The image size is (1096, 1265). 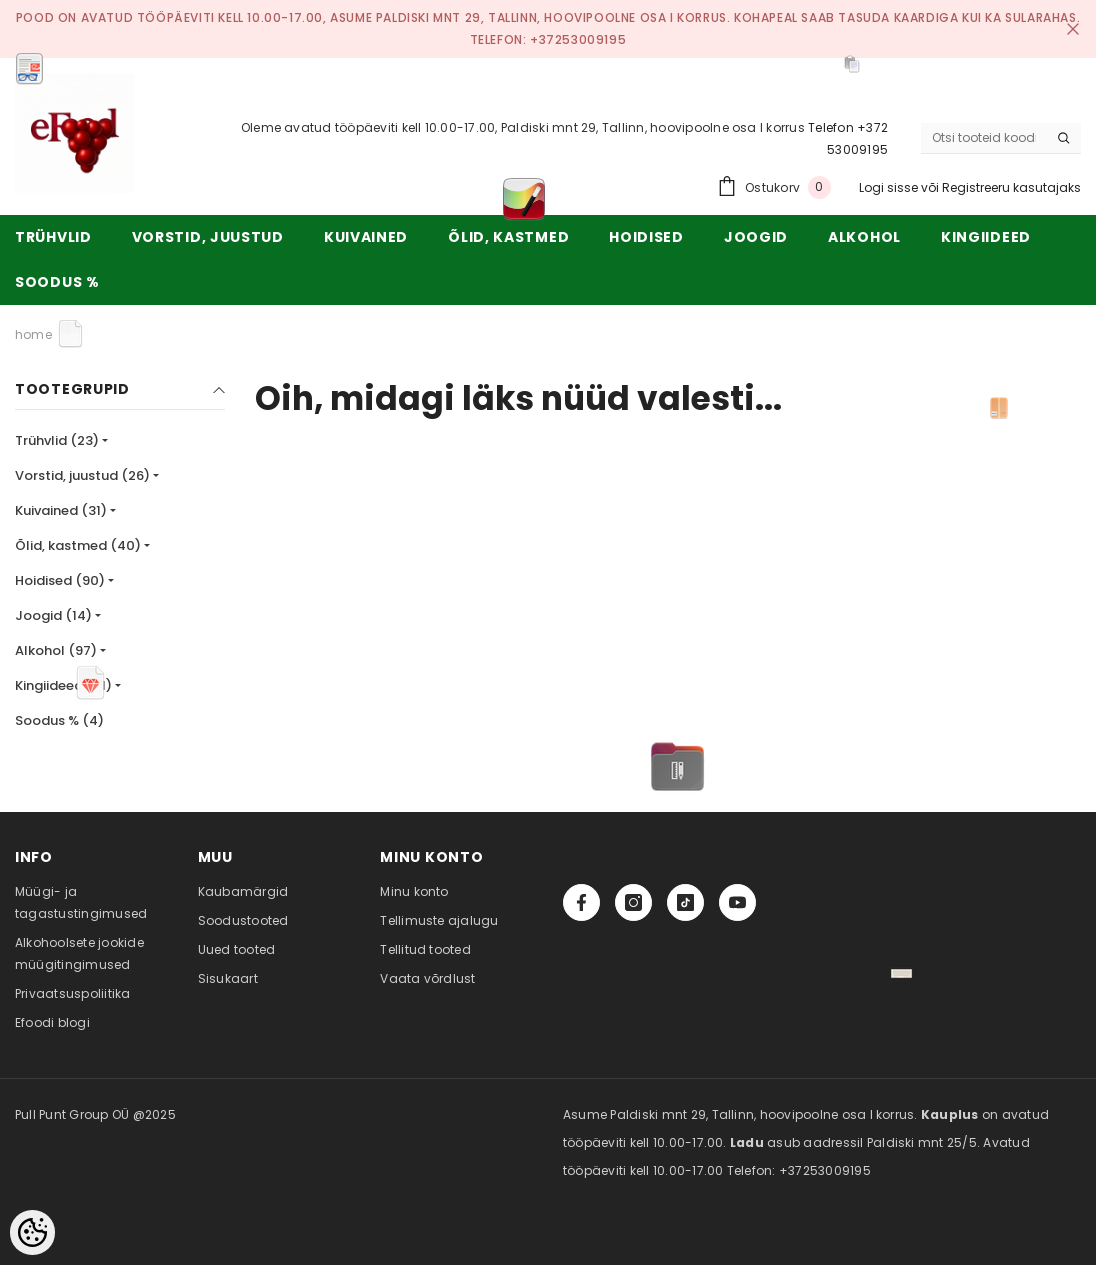 I want to click on access your templates folder, so click(x=677, y=766).